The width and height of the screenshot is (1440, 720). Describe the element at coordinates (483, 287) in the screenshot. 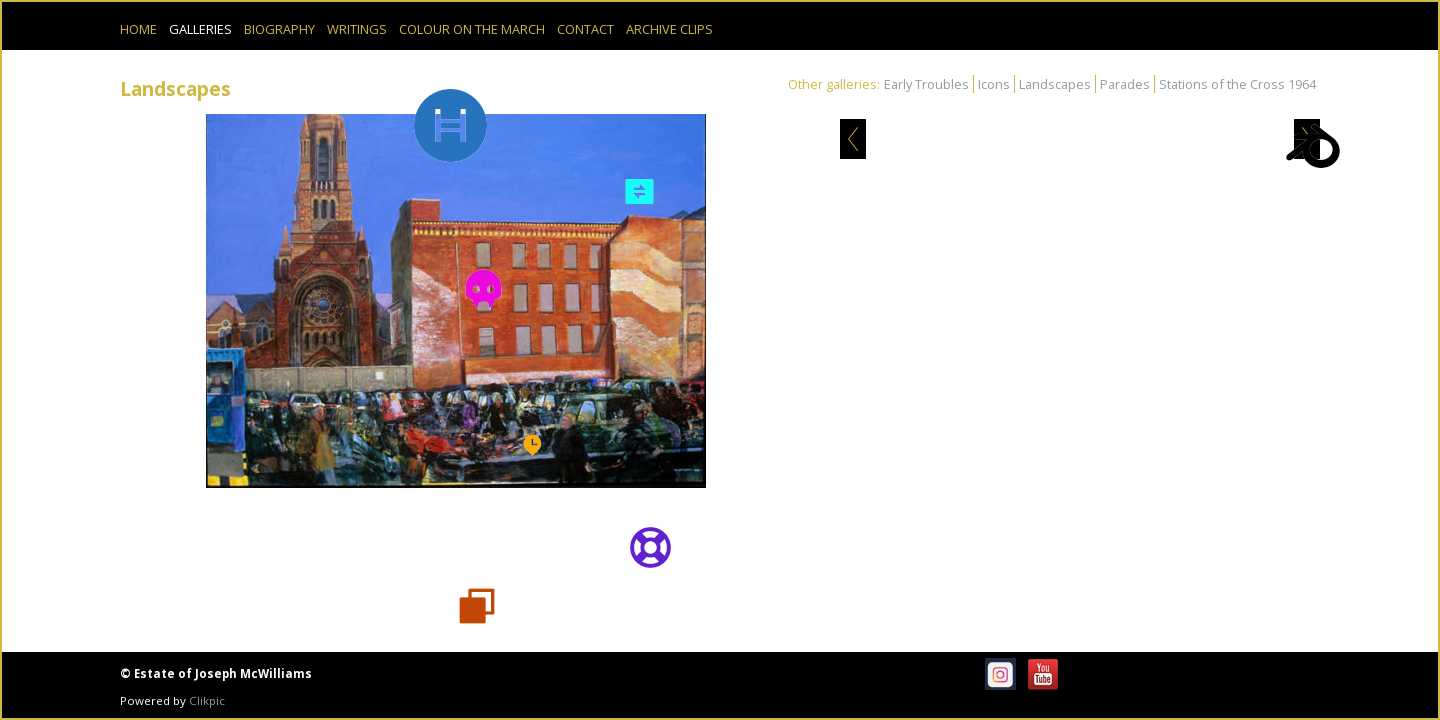

I see `indicates danger or hazardous content` at that location.